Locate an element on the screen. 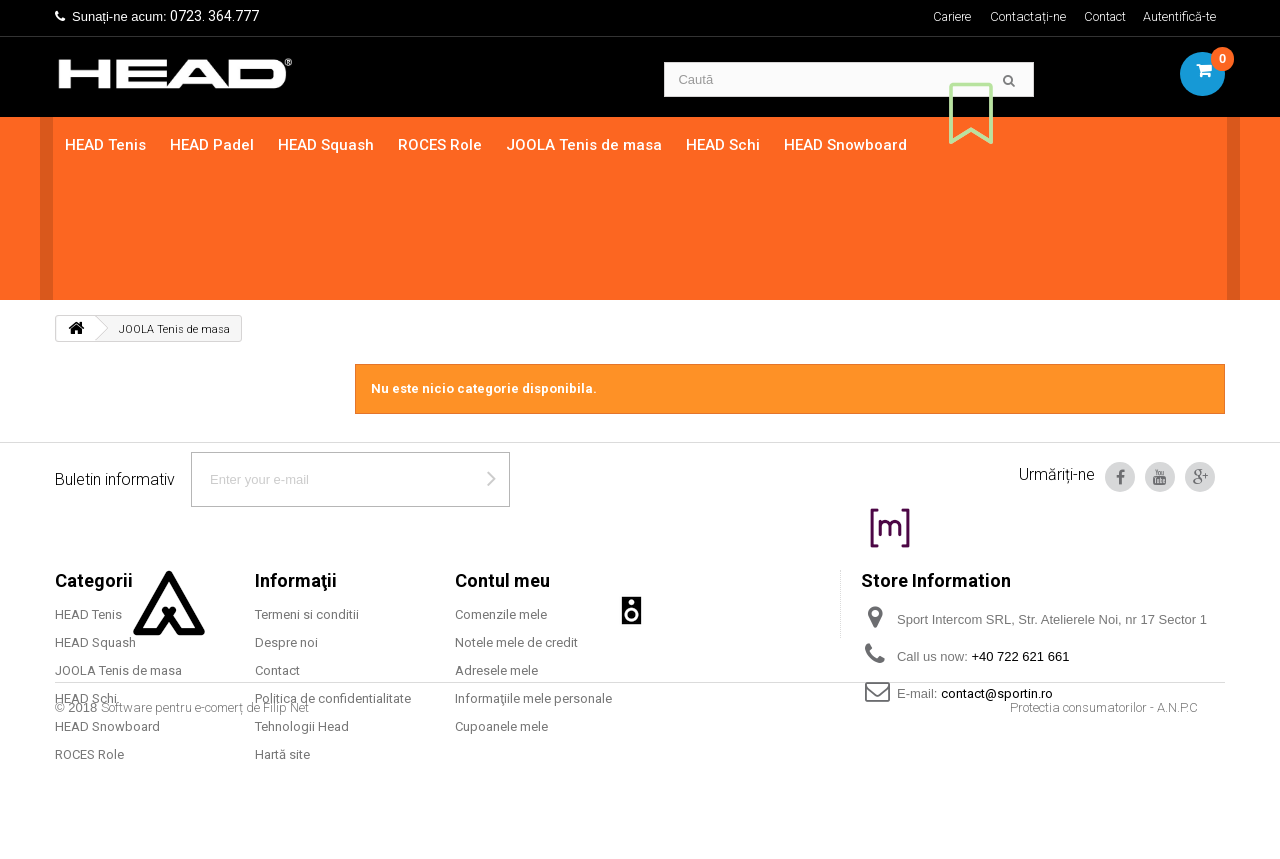 This screenshot has height=859, width=1280. matrix decentralized messaging platform logo is located at coordinates (890, 528).